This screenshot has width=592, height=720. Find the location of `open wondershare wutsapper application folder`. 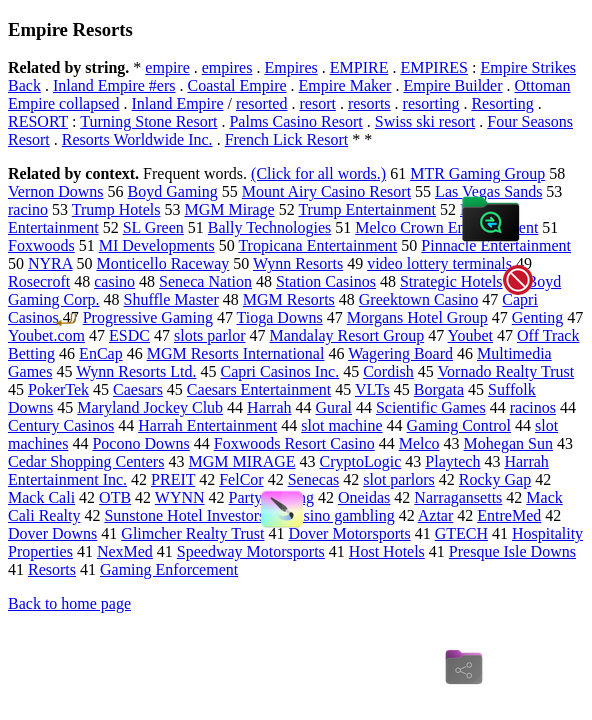

open wondershare wutsapper application folder is located at coordinates (490, 220).